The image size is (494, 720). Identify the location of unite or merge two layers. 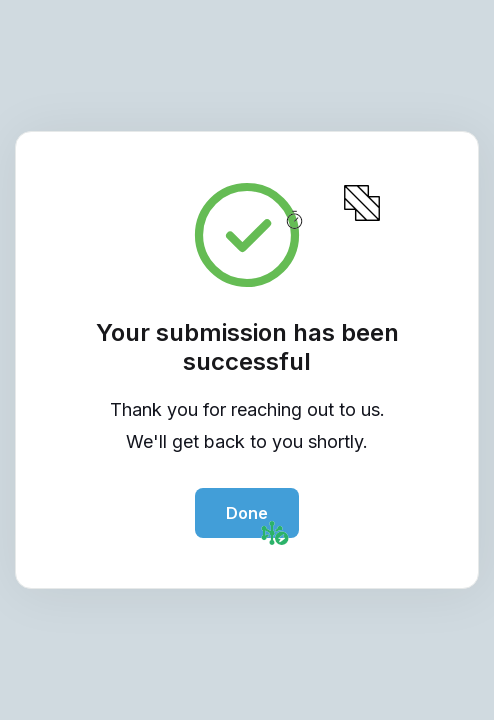
(362, 203).